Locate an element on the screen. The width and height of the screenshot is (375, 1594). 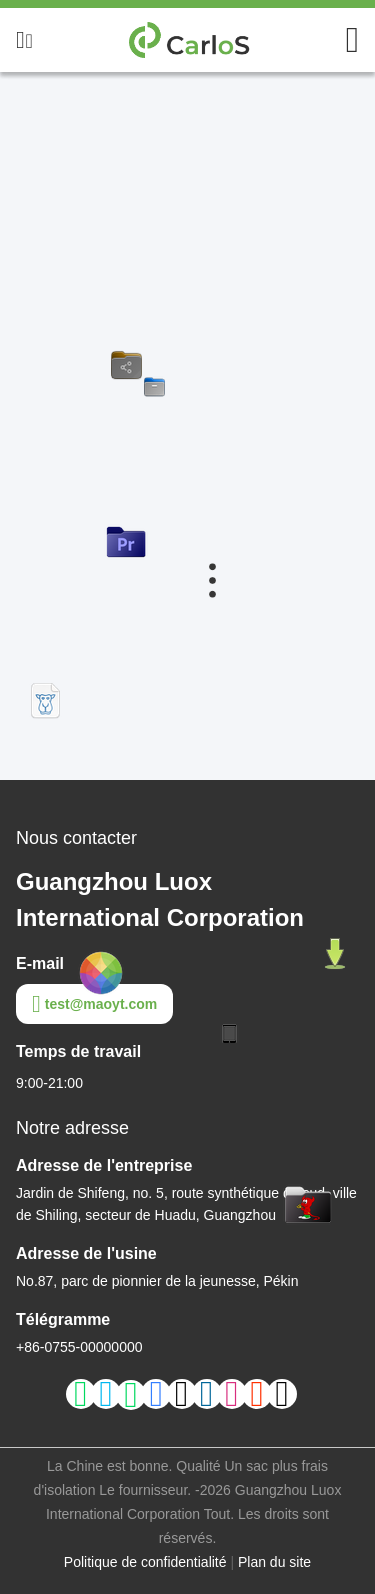
access more options or settings is located at coordinates (212, 580).